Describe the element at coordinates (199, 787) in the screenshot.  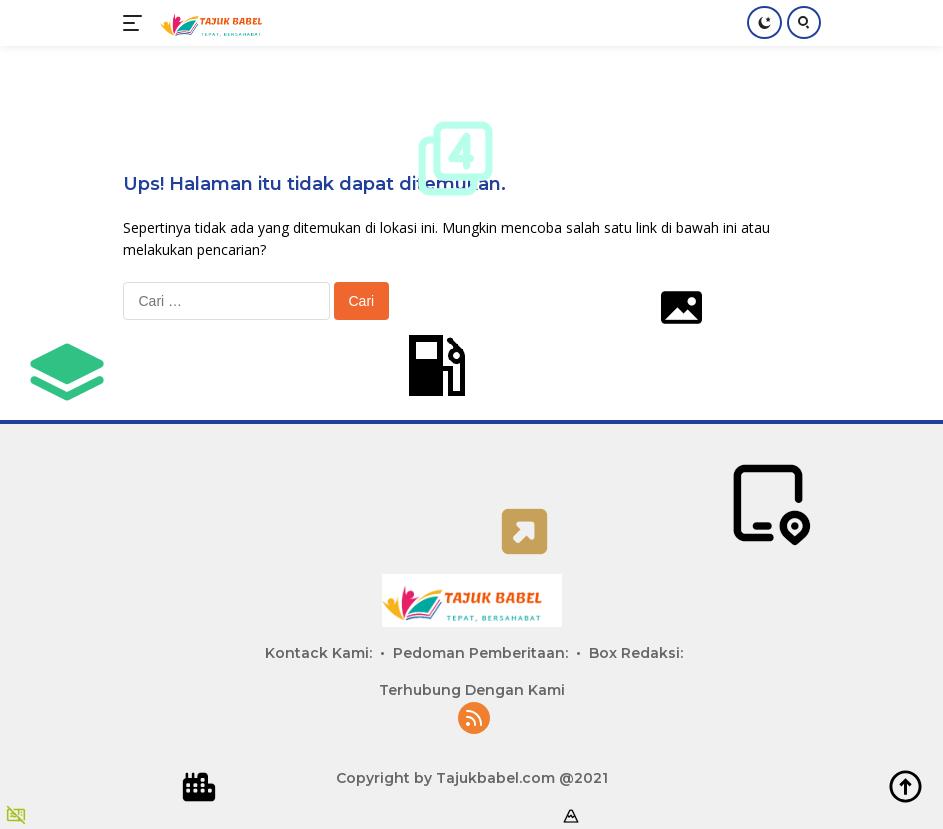
I see `view city or urban location` at that location.